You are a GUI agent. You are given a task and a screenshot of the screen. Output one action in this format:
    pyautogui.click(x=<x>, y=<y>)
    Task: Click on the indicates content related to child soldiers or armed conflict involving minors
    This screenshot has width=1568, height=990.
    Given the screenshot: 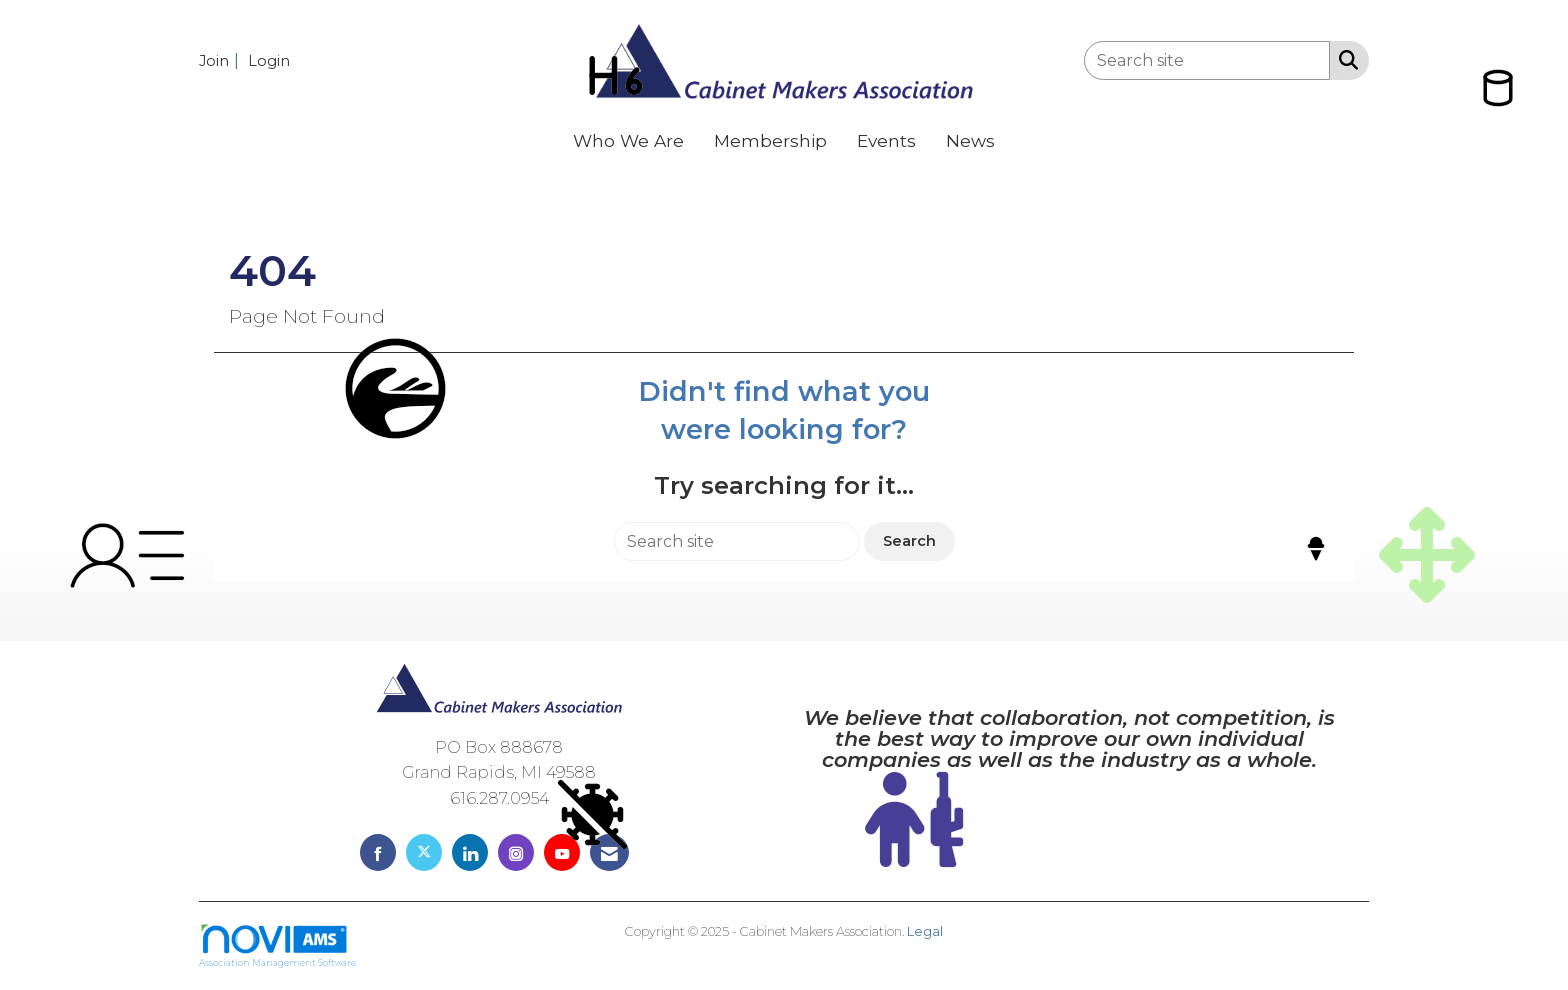 What is the action you would take?
    pyautogui.click(x=915, y=819)
    